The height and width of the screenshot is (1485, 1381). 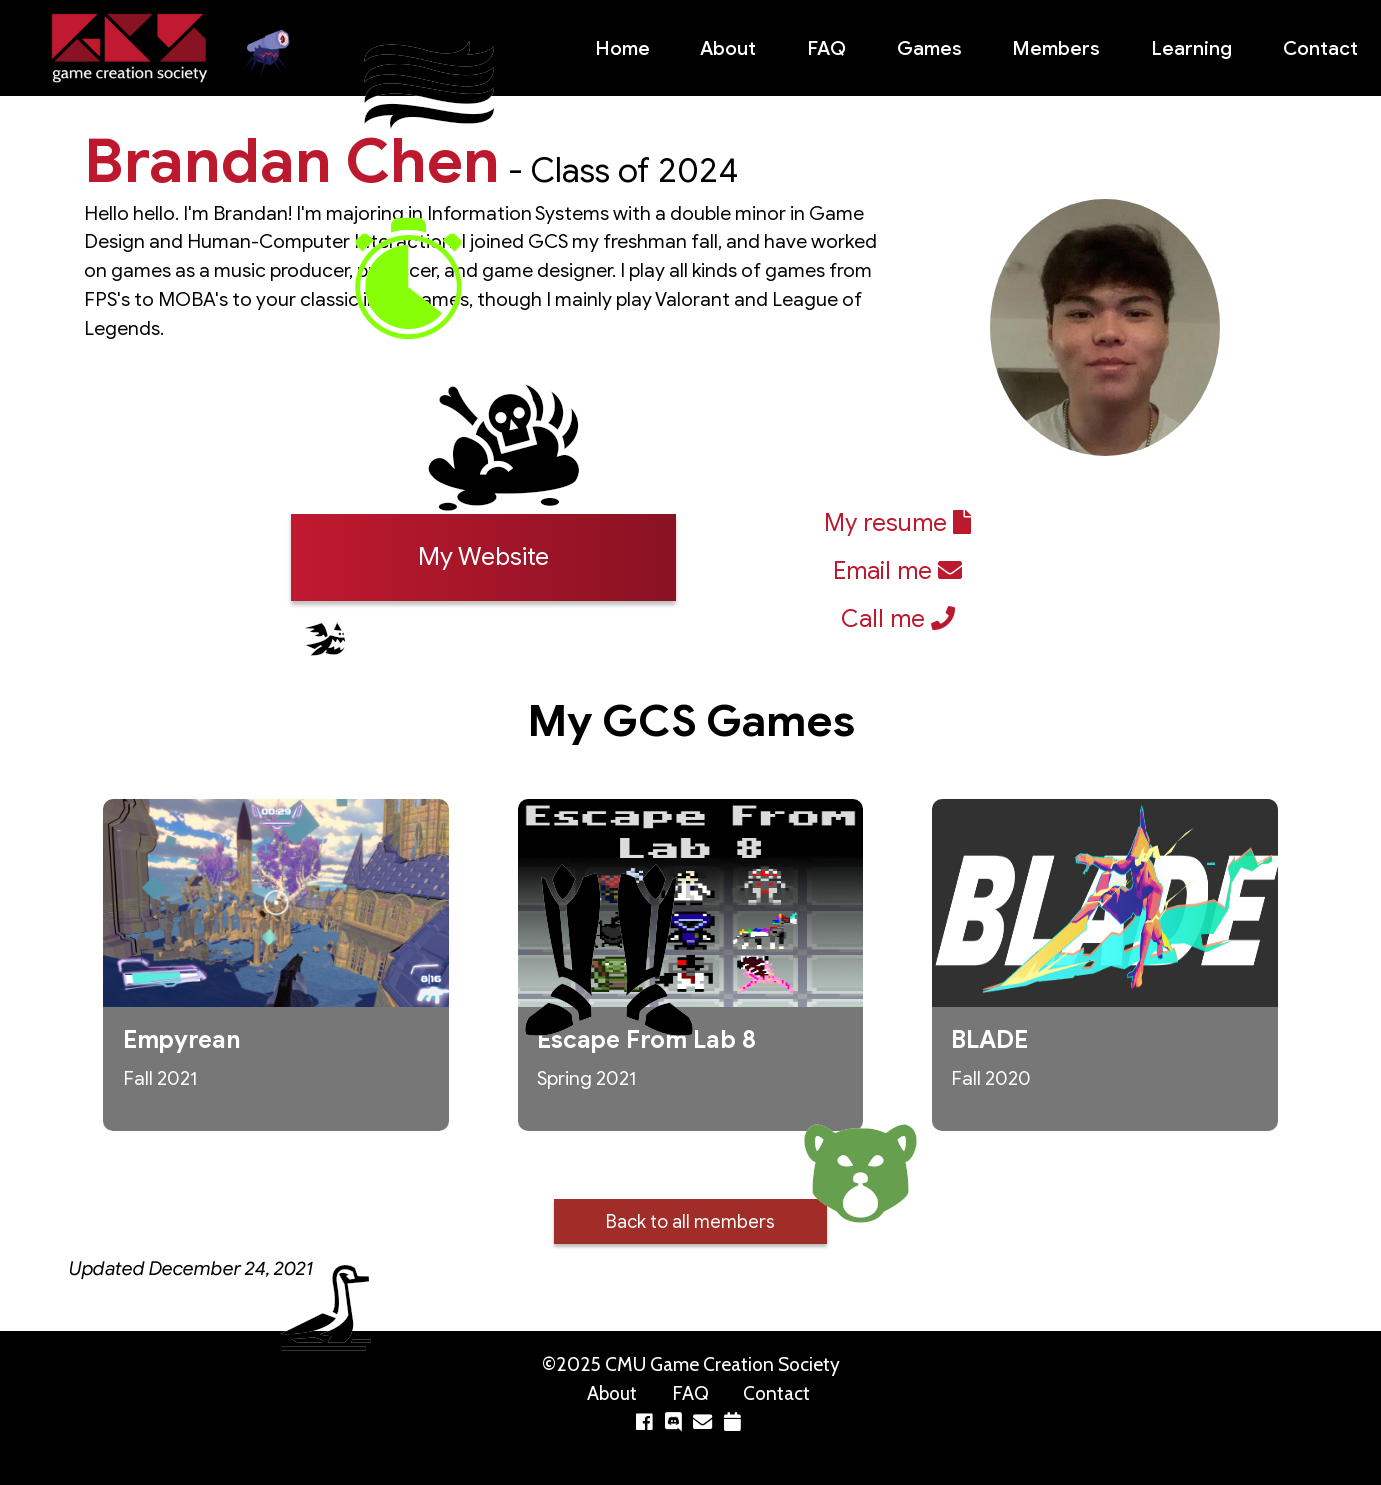 I want to click on indicates hazardous or toxic content, so click(x=504, y=435).